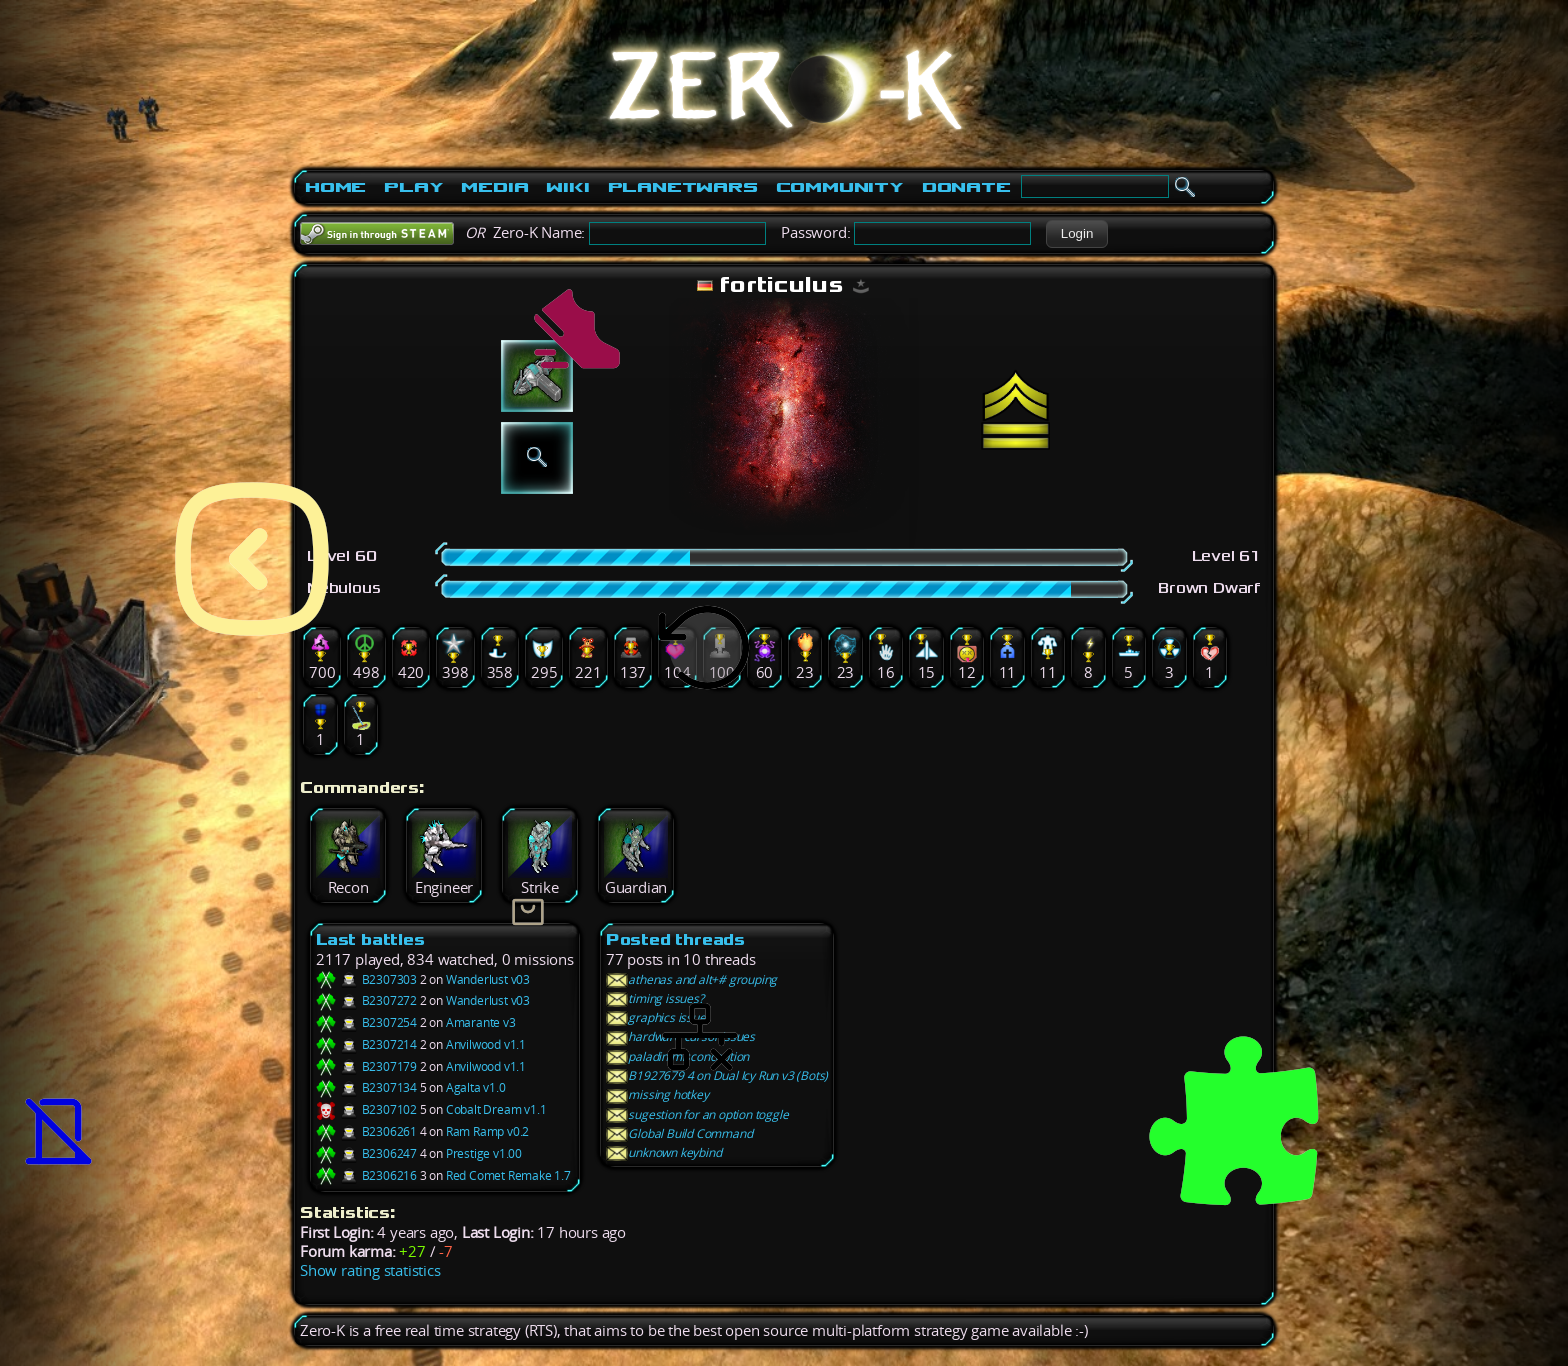  I want to click on undo last action, so click(707, 647).